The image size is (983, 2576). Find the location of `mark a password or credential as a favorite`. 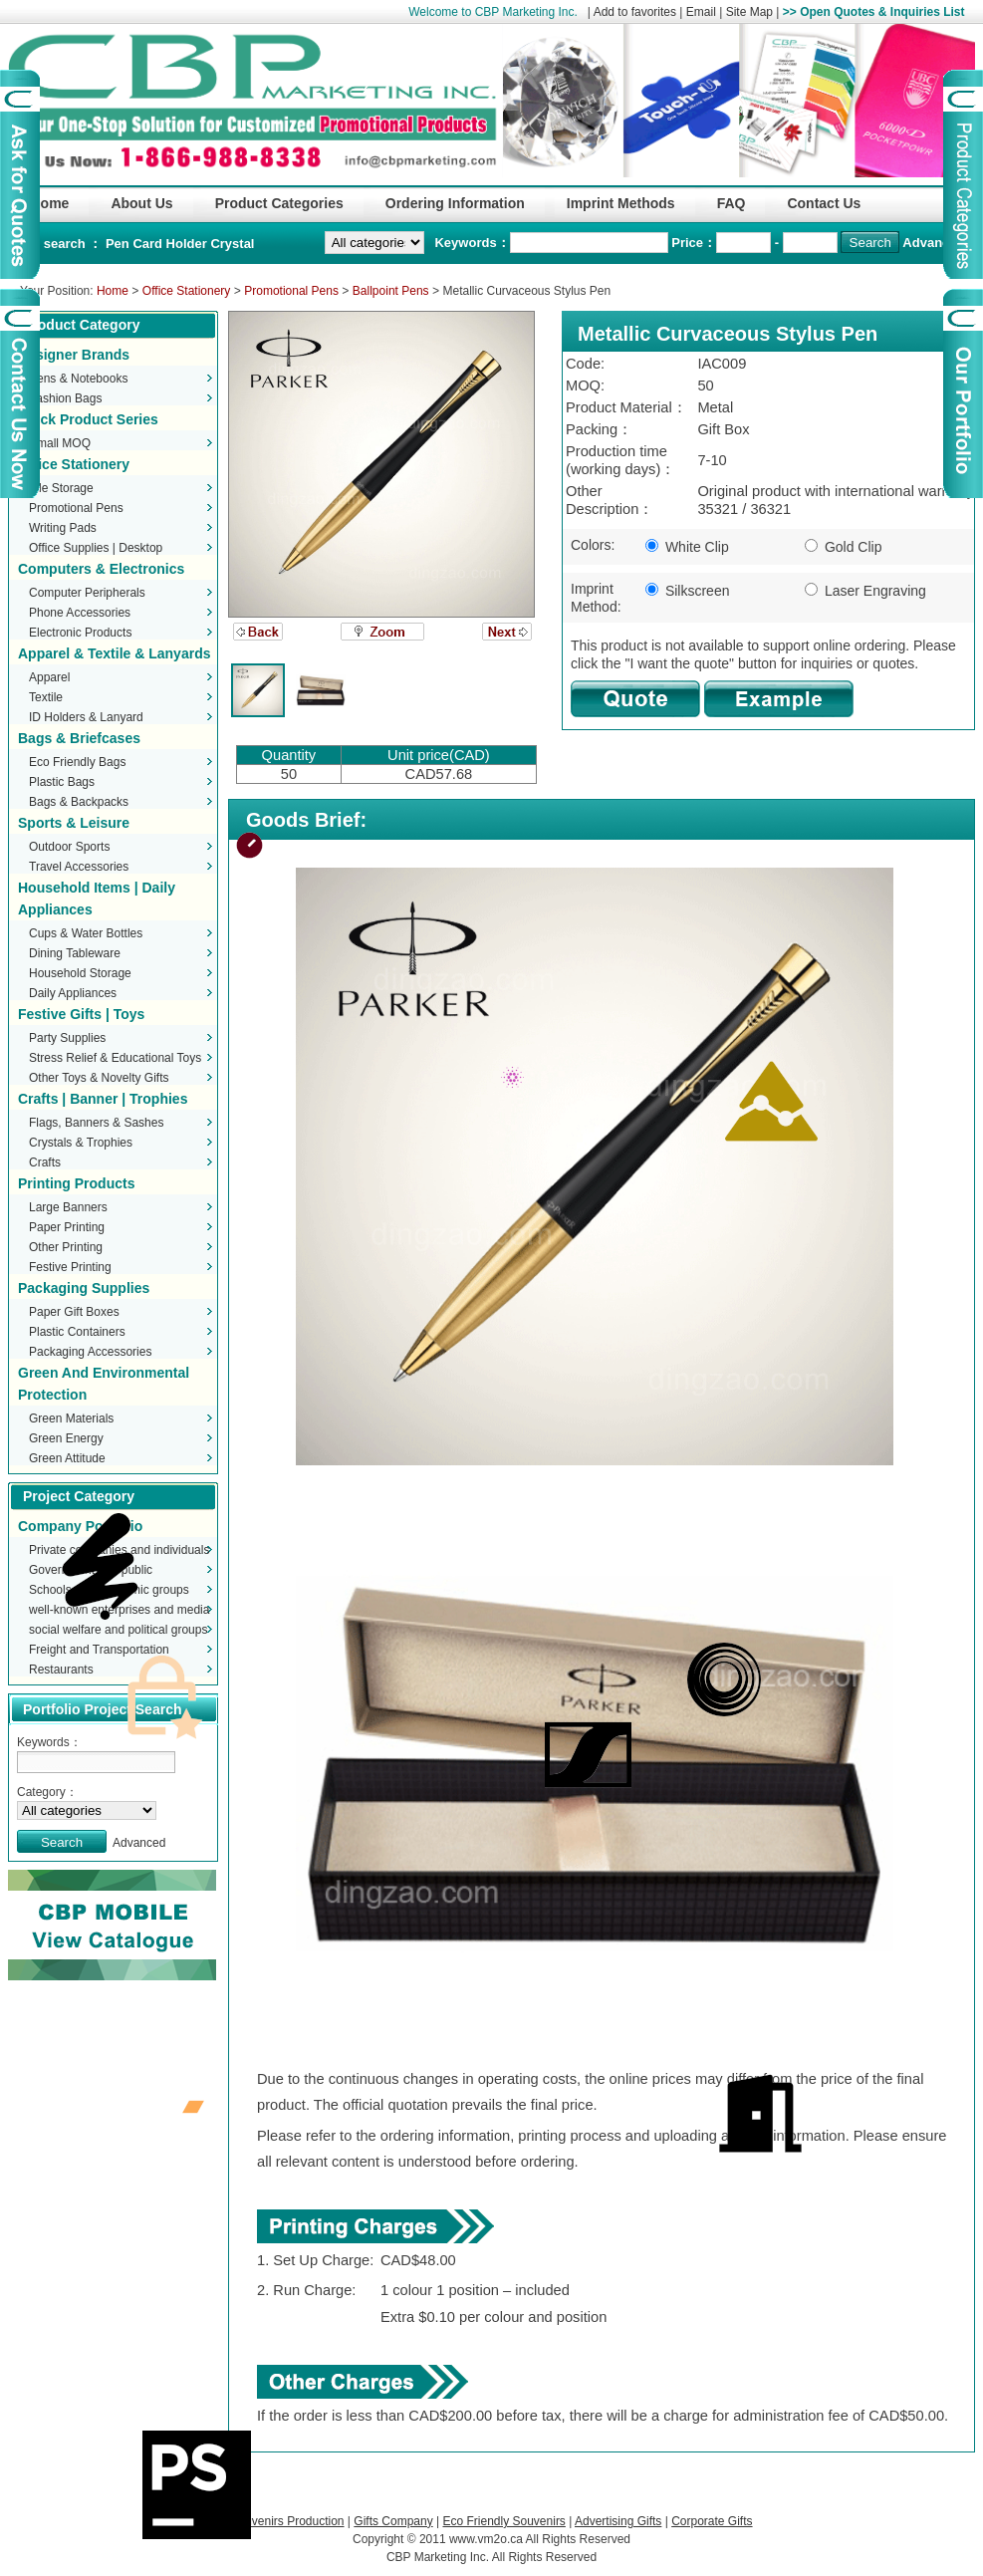

mark a password or credential as a favorite is located at coordinates (161, 1696).